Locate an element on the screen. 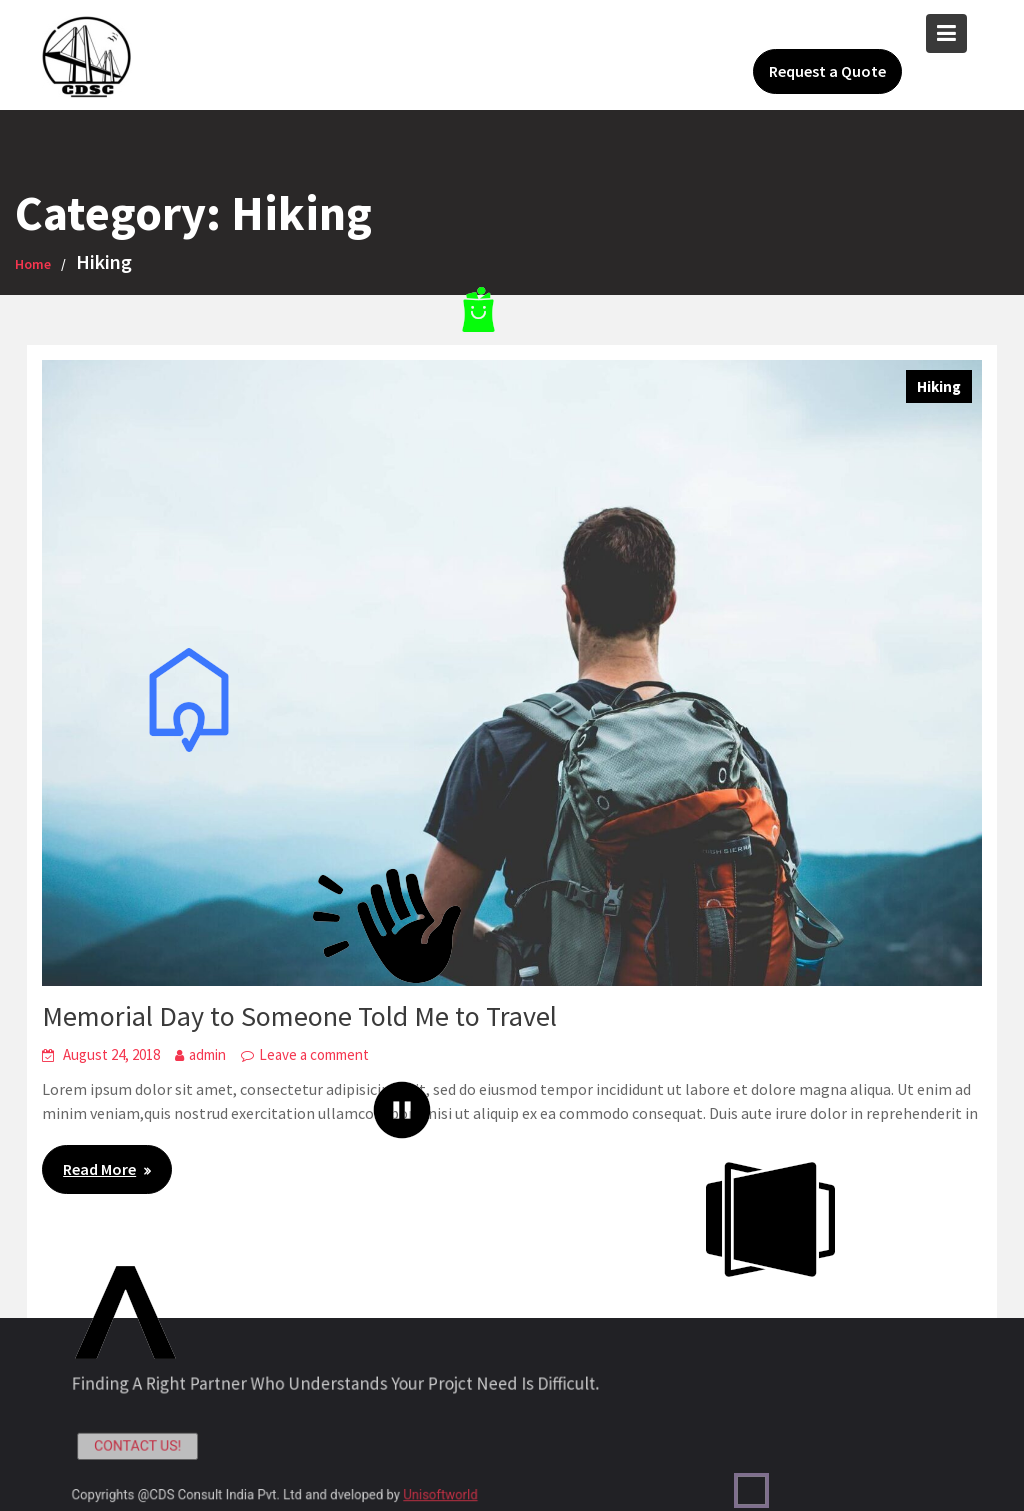 This screenshot has height=1511, width=1024. pause media playback is located at coordinates (402, 1110).